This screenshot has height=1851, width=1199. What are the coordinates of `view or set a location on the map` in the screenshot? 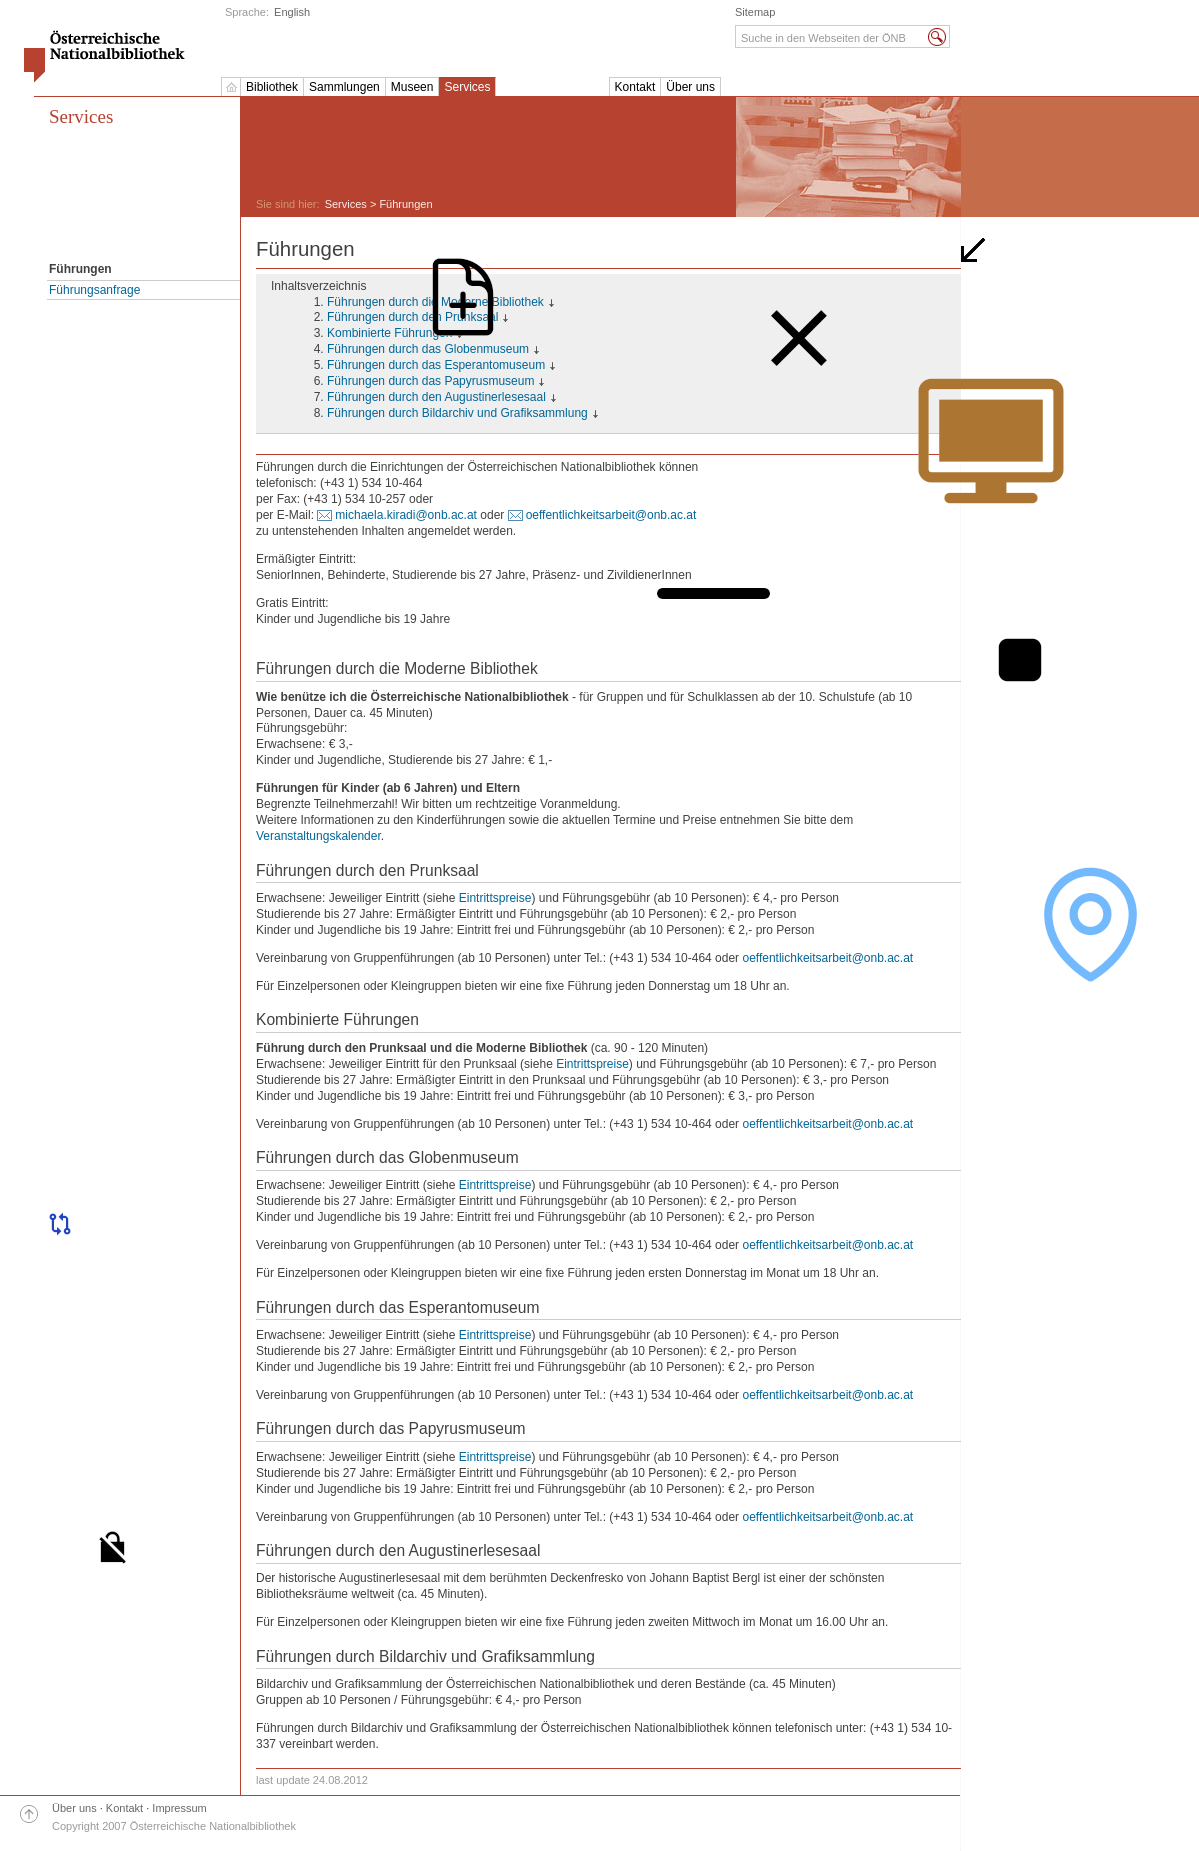 It's located at (1090, 922).